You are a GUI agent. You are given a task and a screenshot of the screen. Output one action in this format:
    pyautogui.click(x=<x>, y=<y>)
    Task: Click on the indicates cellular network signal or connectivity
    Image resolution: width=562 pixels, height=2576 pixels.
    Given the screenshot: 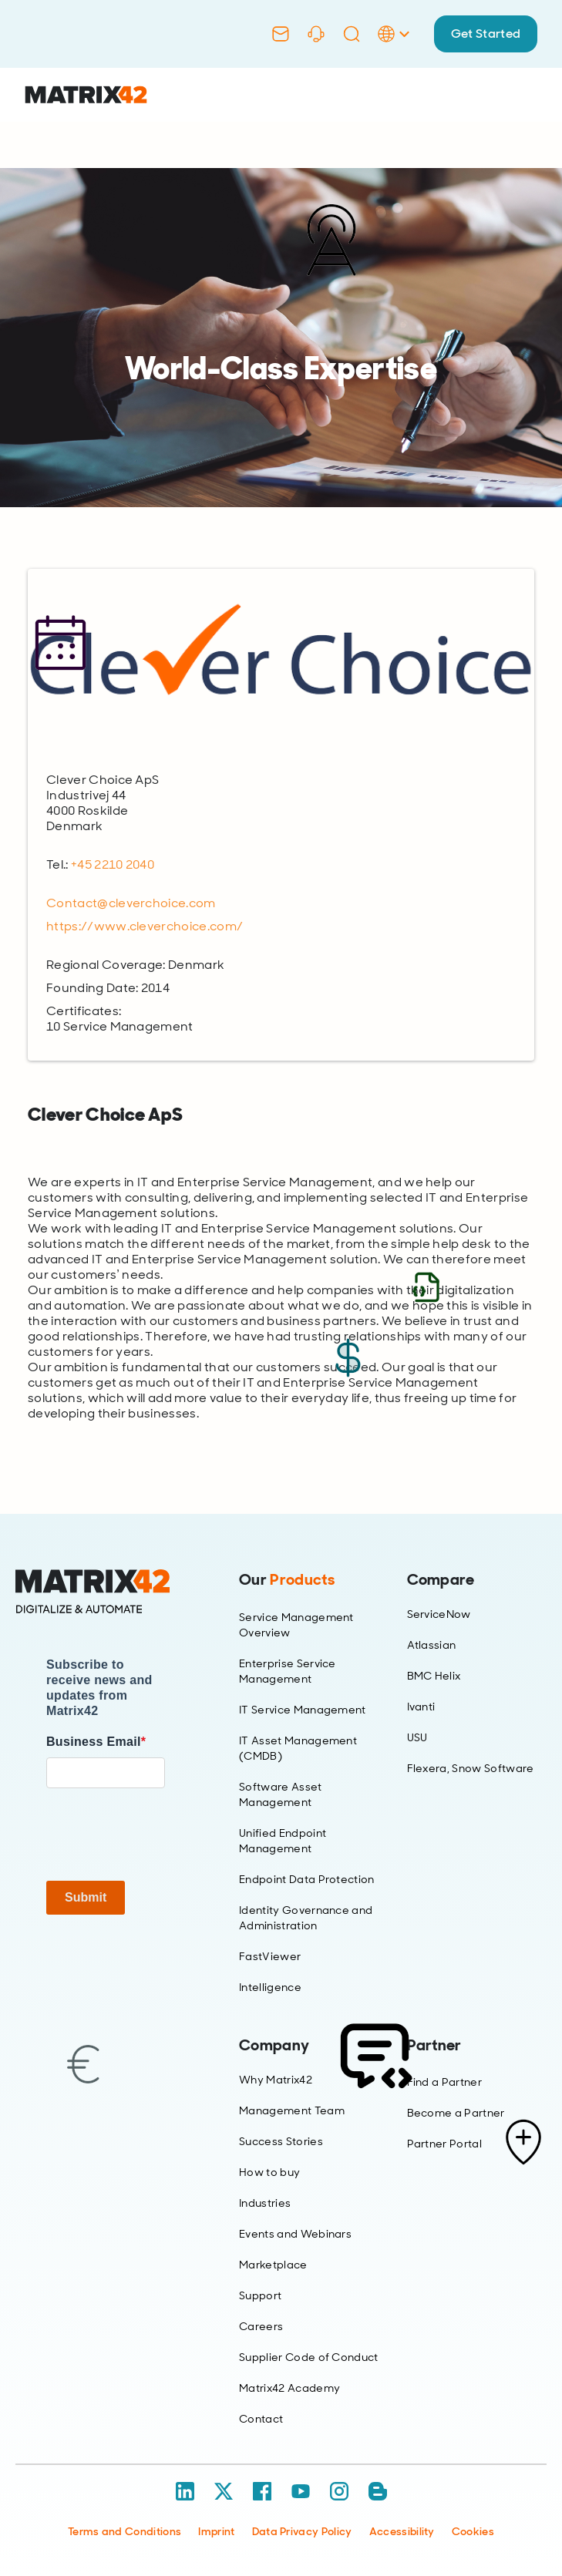 What is the action you would take?
    pyautogui.click(x=331, y=241)
    